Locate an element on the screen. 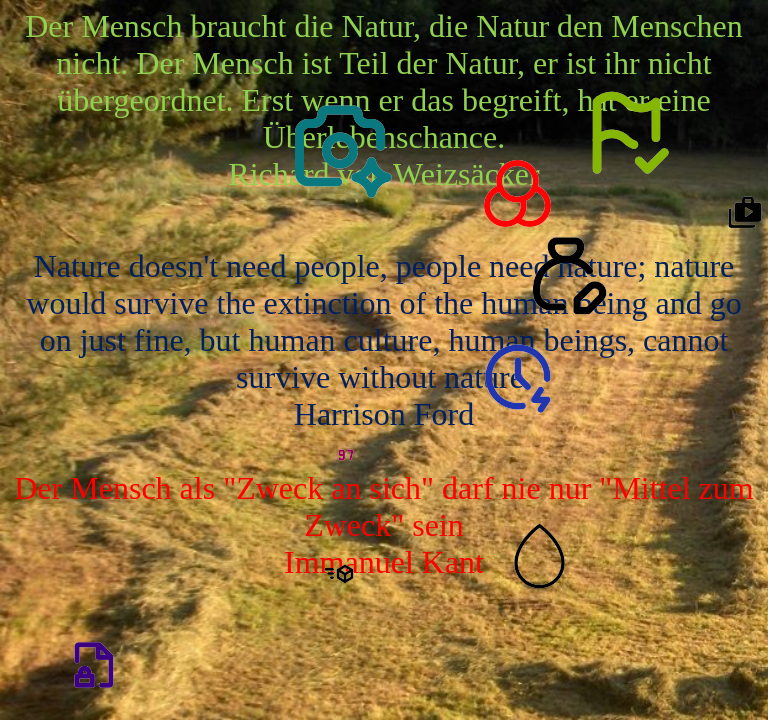 The height and width of the screenshot is (720, 768). mark task or item as complete is located at coordinates (626, 131).